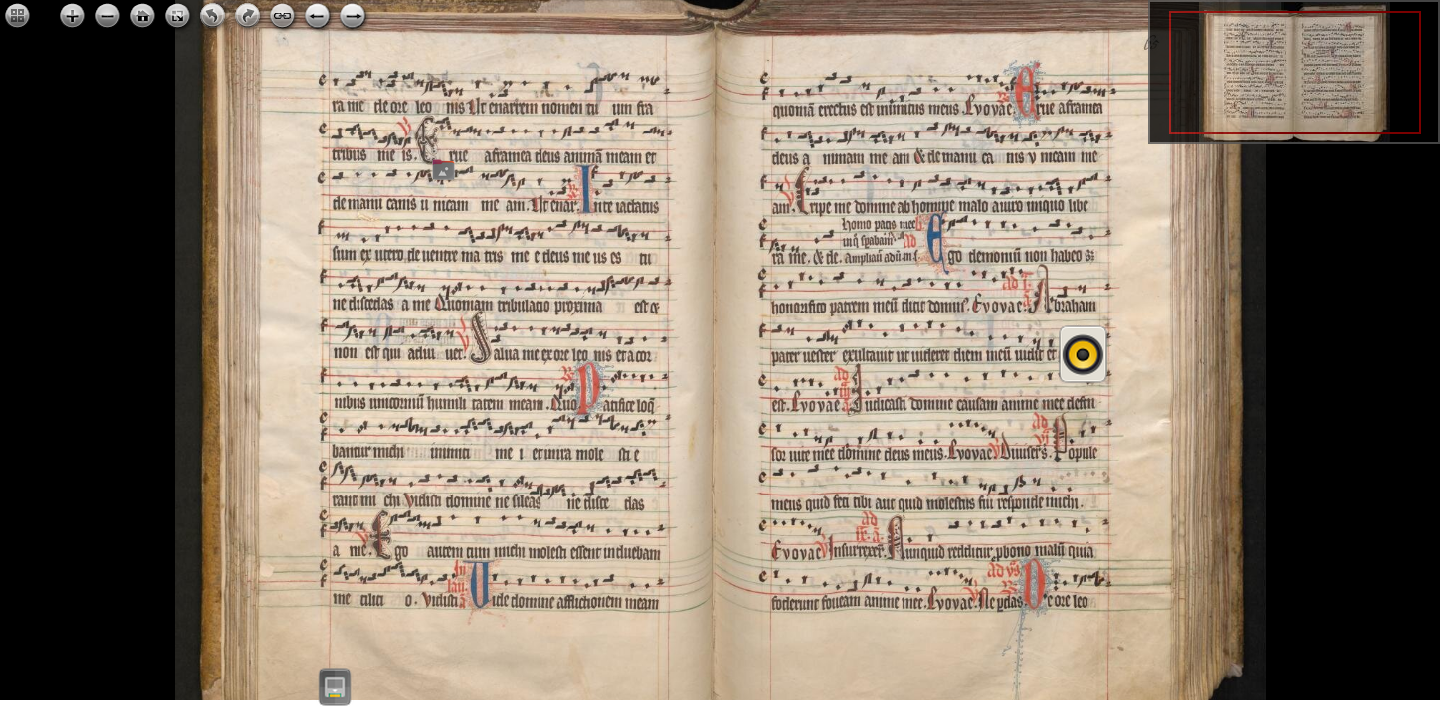 This screenshot has height=720, width=1440. I want to click on open rhythmbox music player, so click(1083, 354).